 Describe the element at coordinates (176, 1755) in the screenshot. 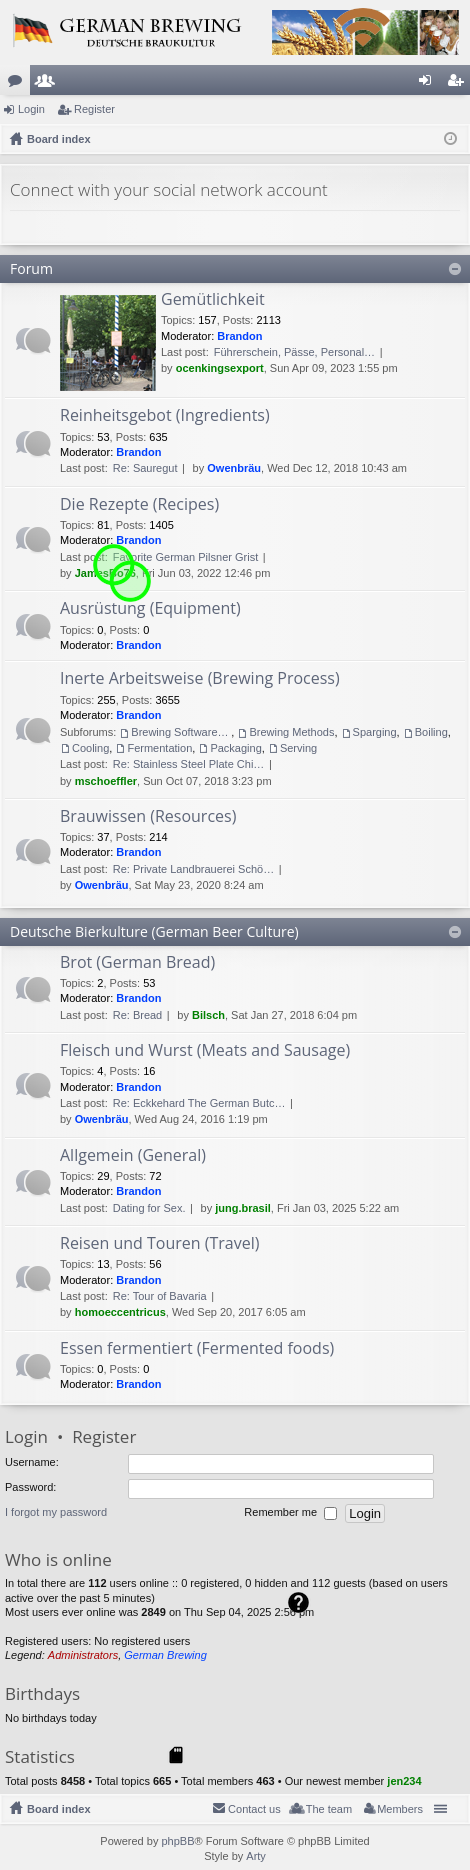

I see `access SD card storage` at that location.